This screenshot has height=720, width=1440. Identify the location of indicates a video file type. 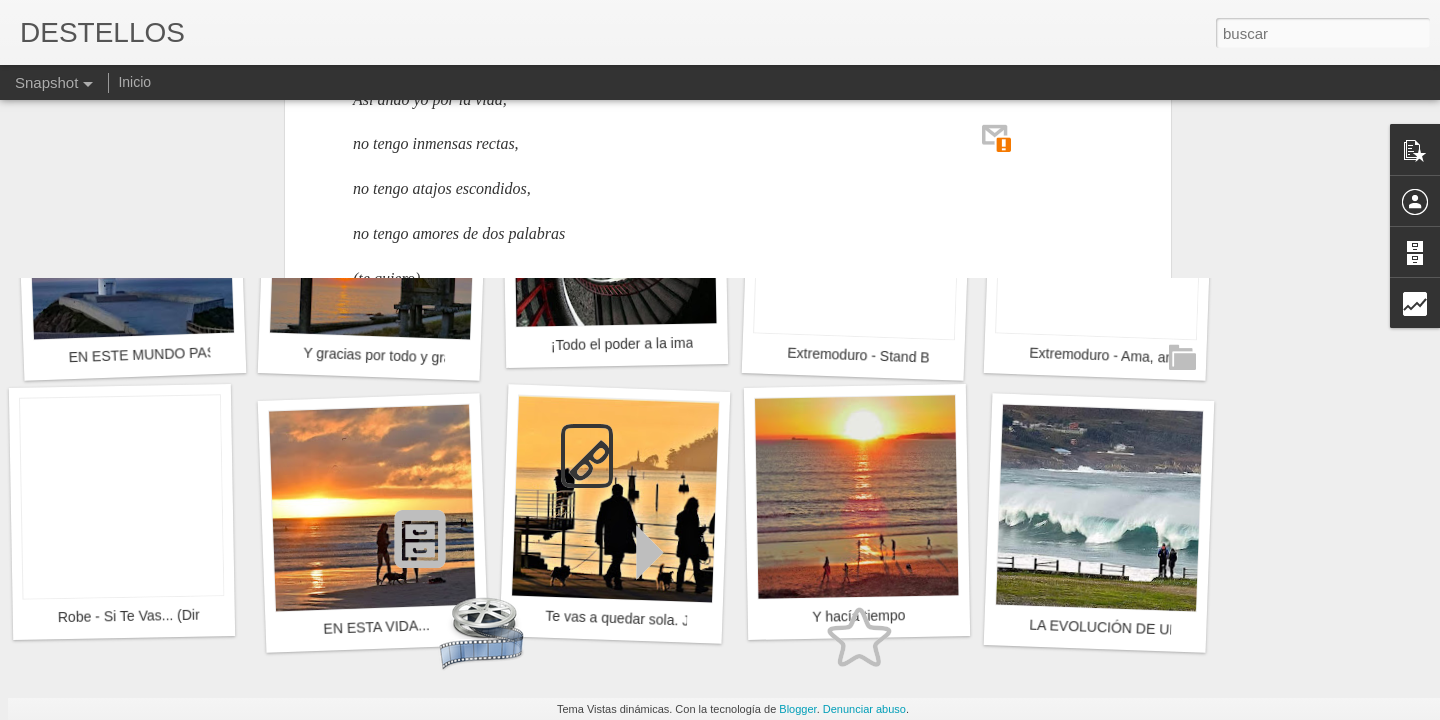
(481, 636).